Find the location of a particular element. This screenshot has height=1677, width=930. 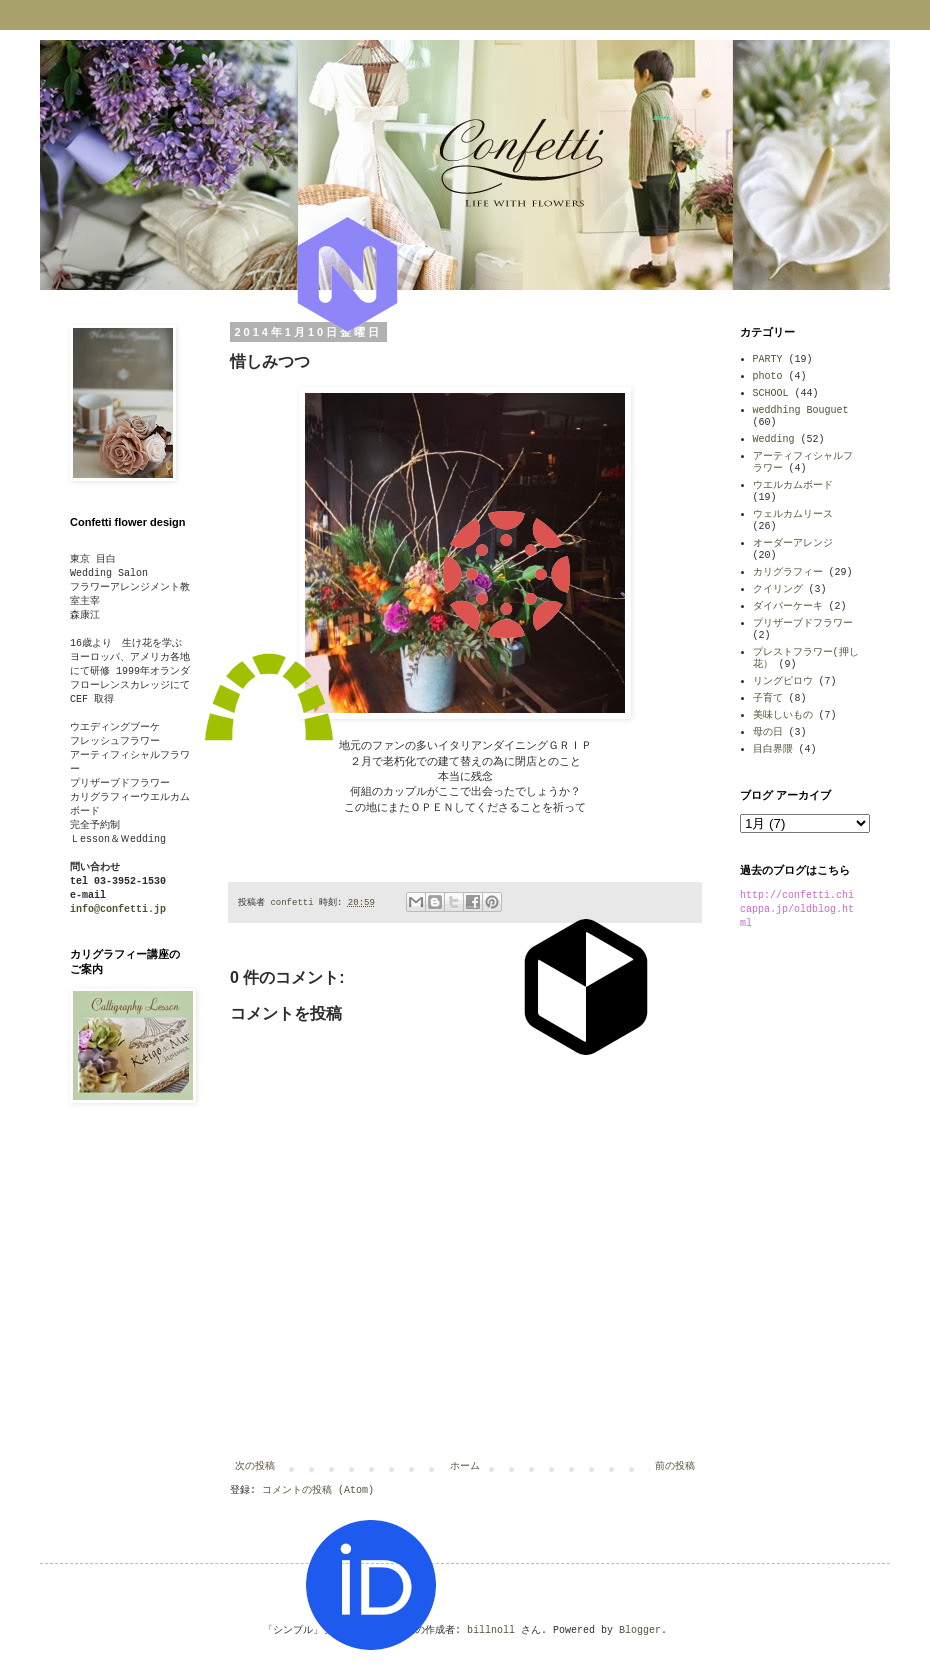

link to your ORCID researcher profile is located at coordinates (371, 1585).